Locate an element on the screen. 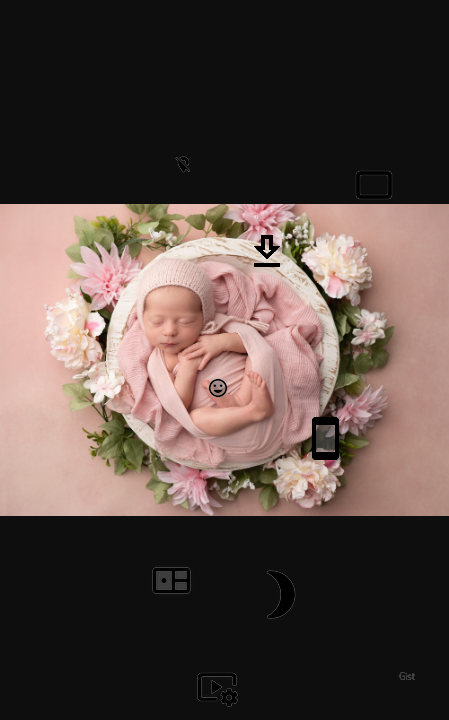 The image size is (449, 720). download a file is located at coordinates (267, 252).